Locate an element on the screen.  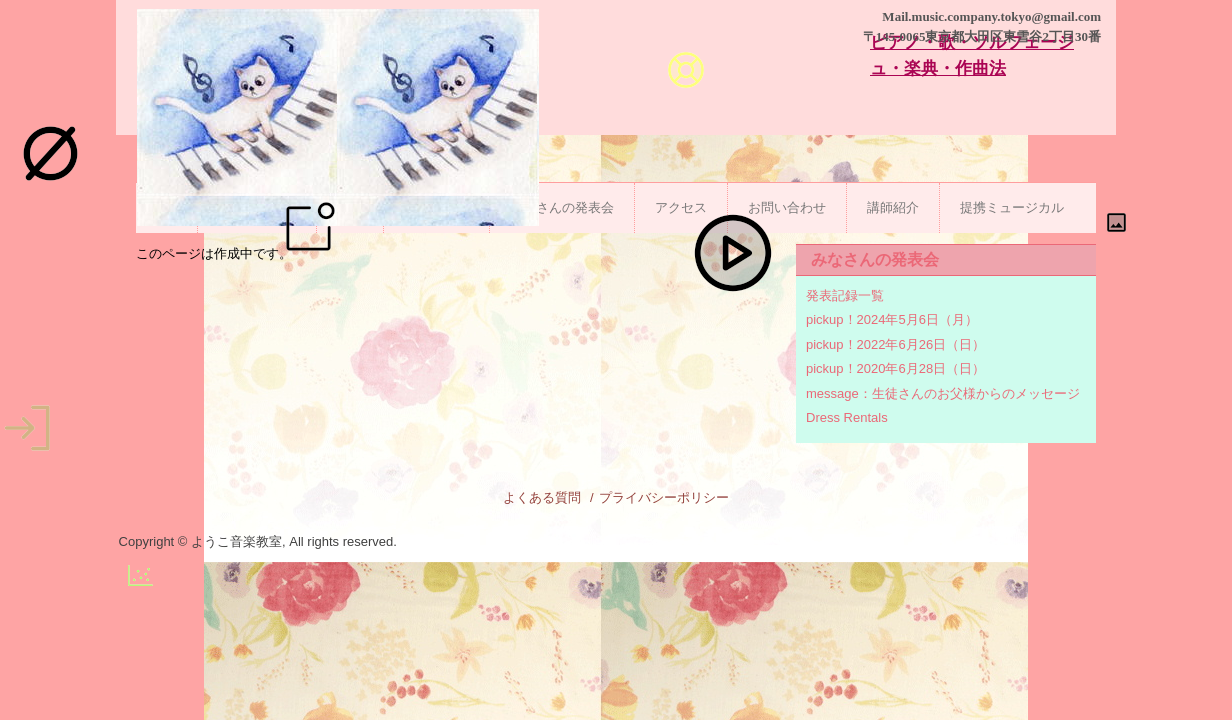
indicates an empty or null value is located at coordinates (50, 153).